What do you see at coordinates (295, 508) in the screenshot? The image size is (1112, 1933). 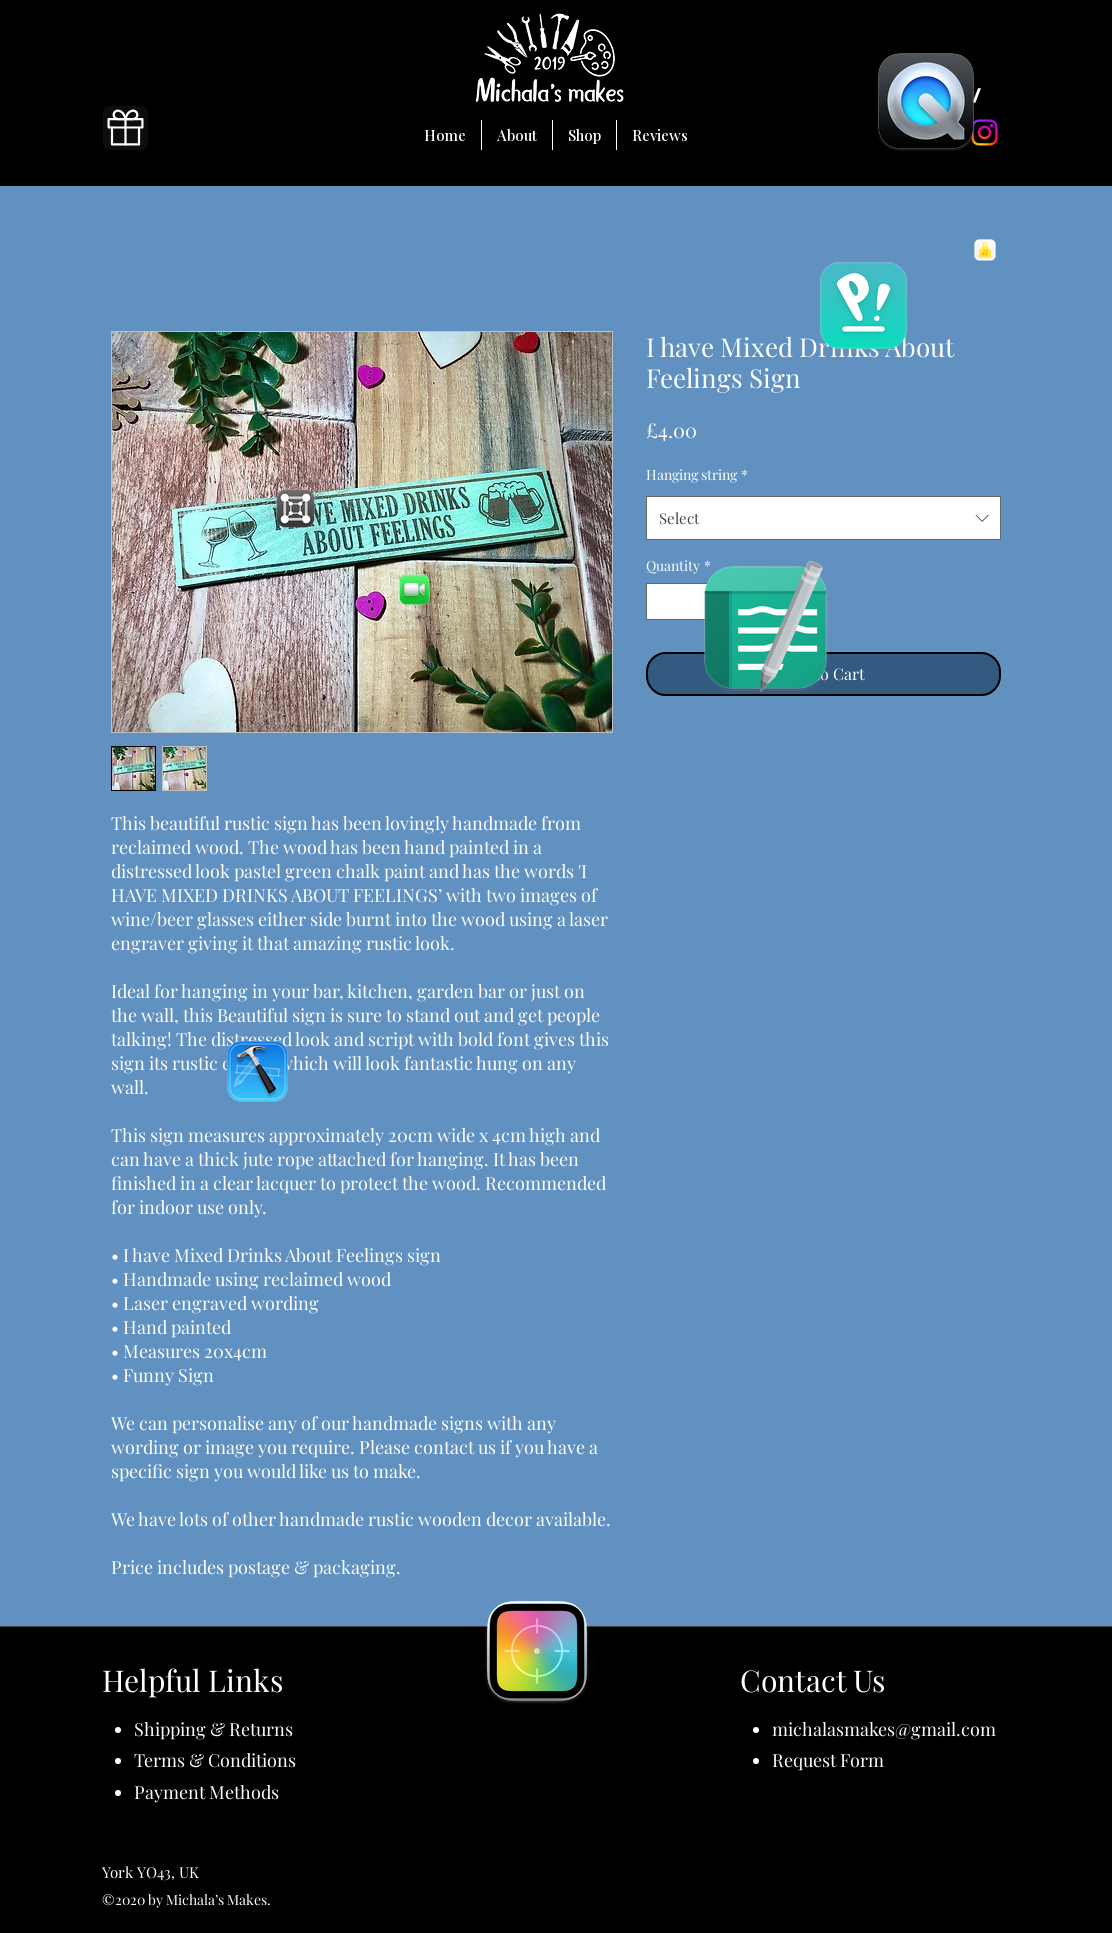 I see `open gnome boxes virtual machine manager` at bounding box center [295, 508].